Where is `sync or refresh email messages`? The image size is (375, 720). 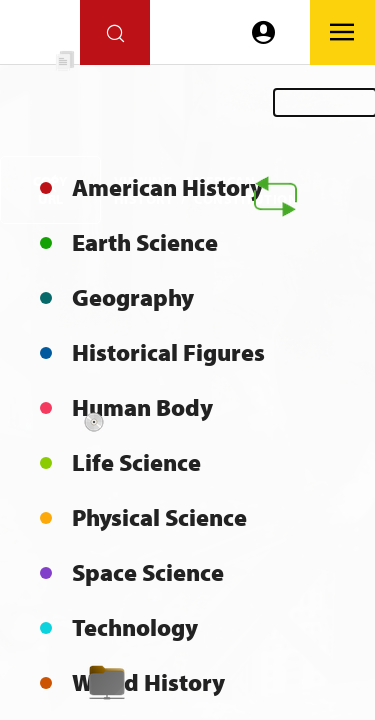
sync or refresh email messages is located at coordinates (275, 196).